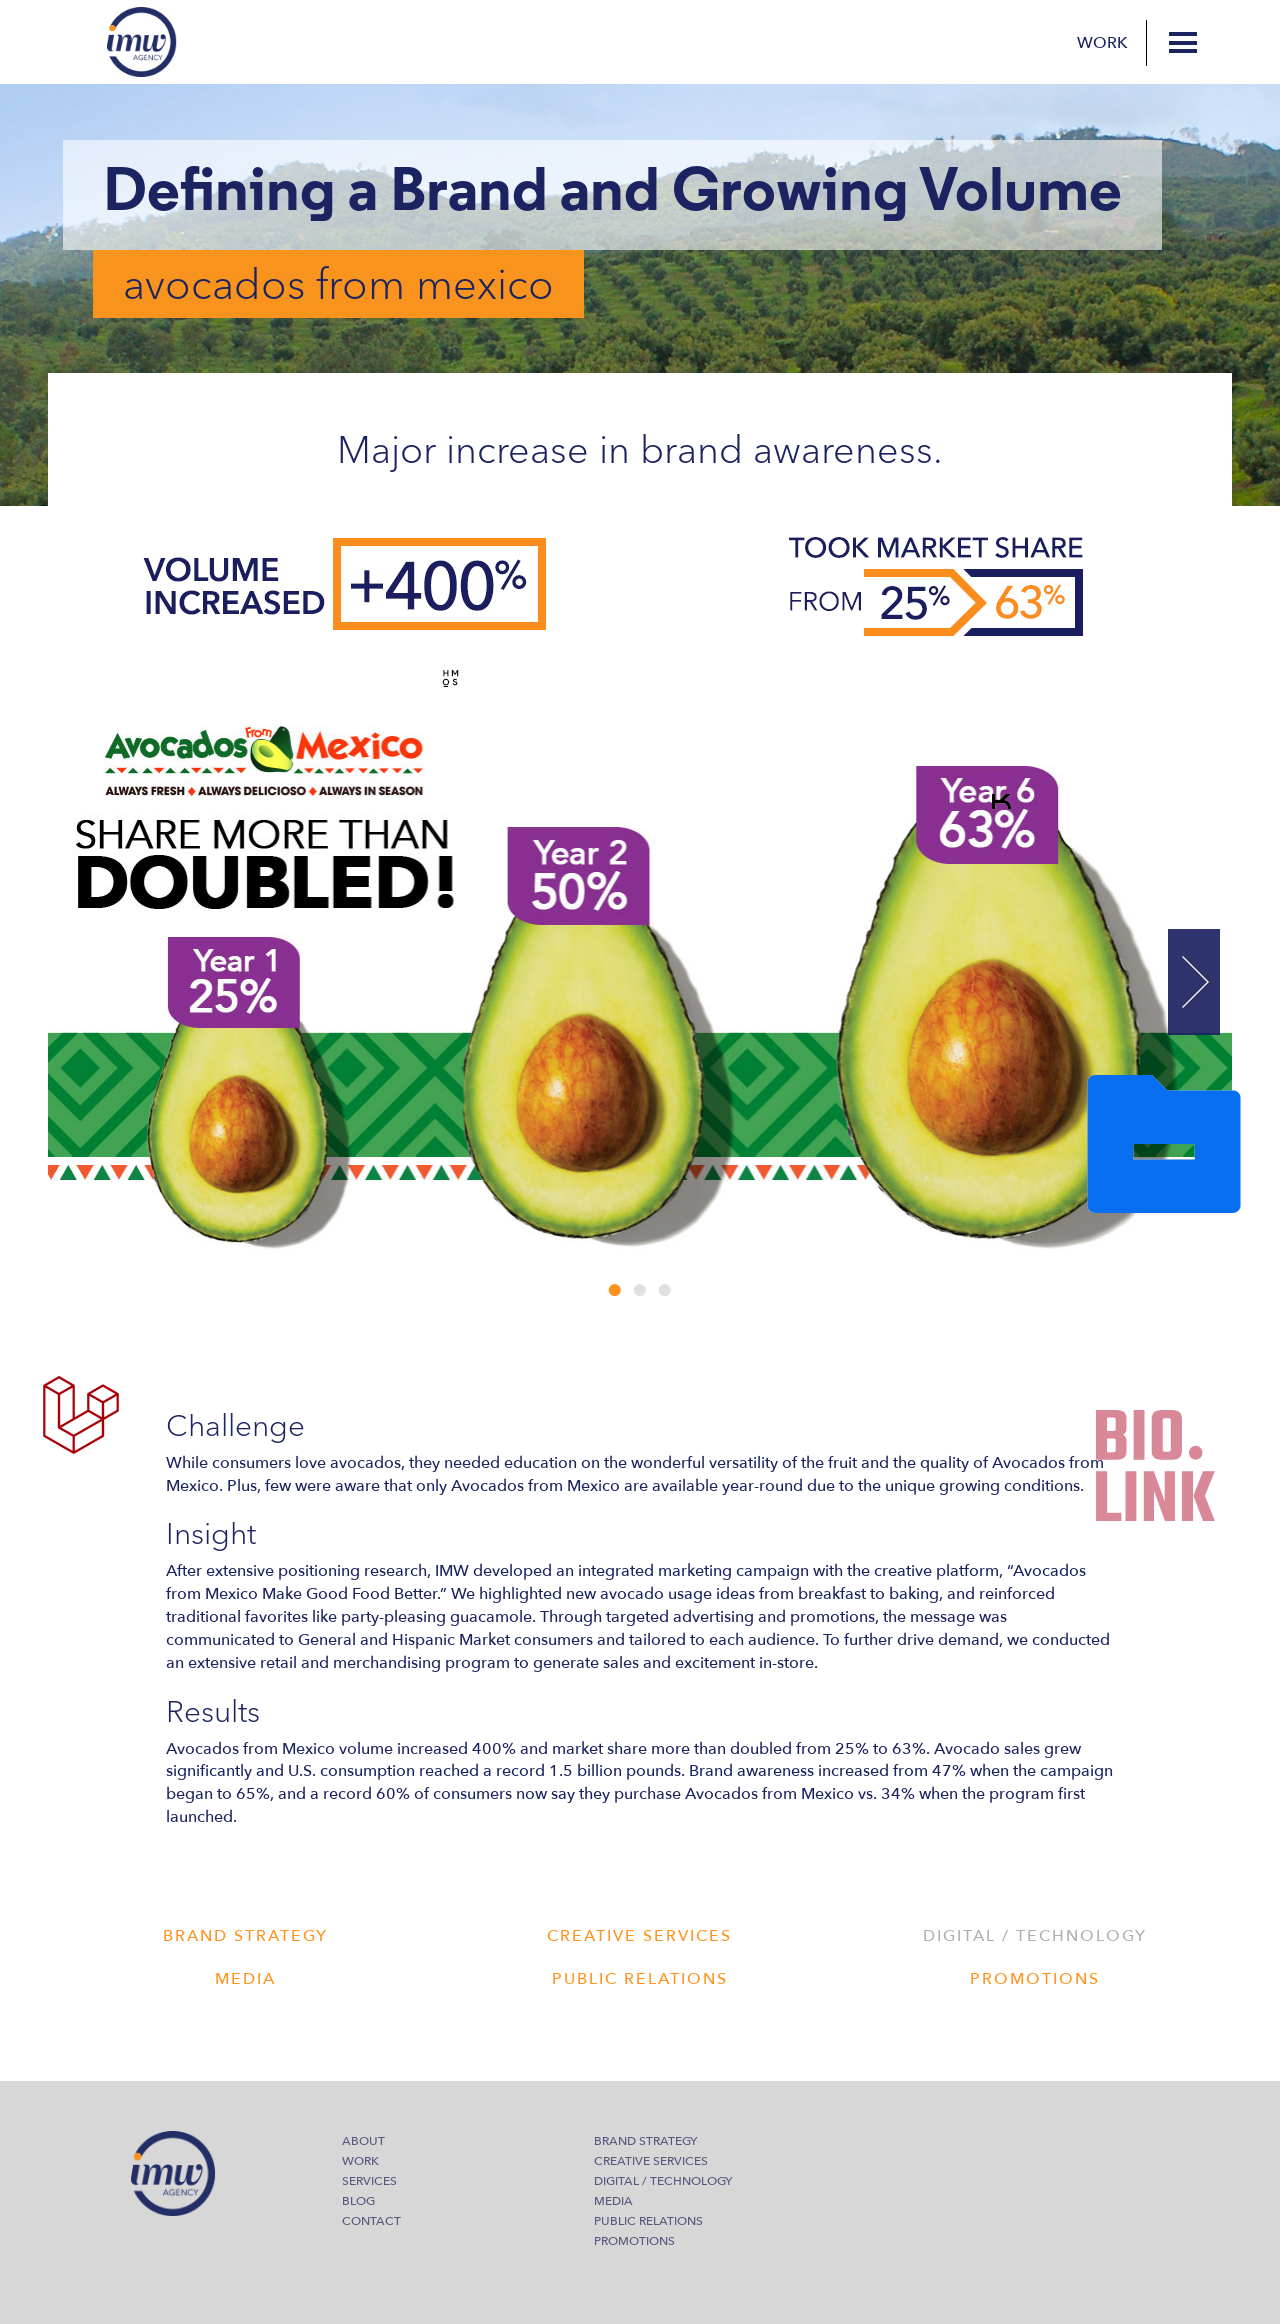  What do you see at coordinates (81, 1415) in the screenshot?
I see `Laravel framework branding or integration` at bounding box center [81, 1415].